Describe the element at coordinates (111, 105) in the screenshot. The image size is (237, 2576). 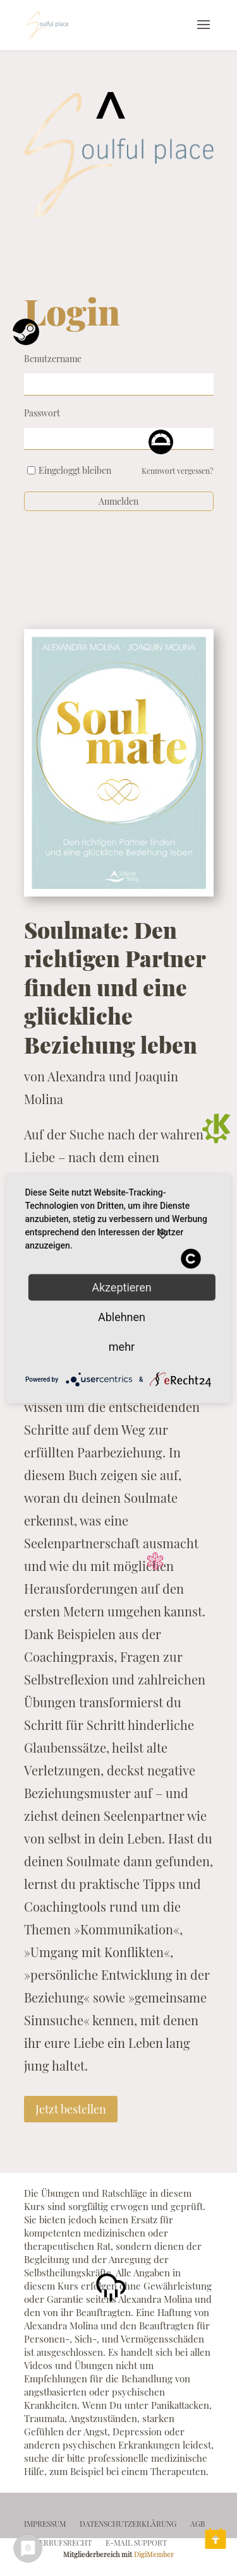
I see `visit teratail programming Q&A community` at that location.